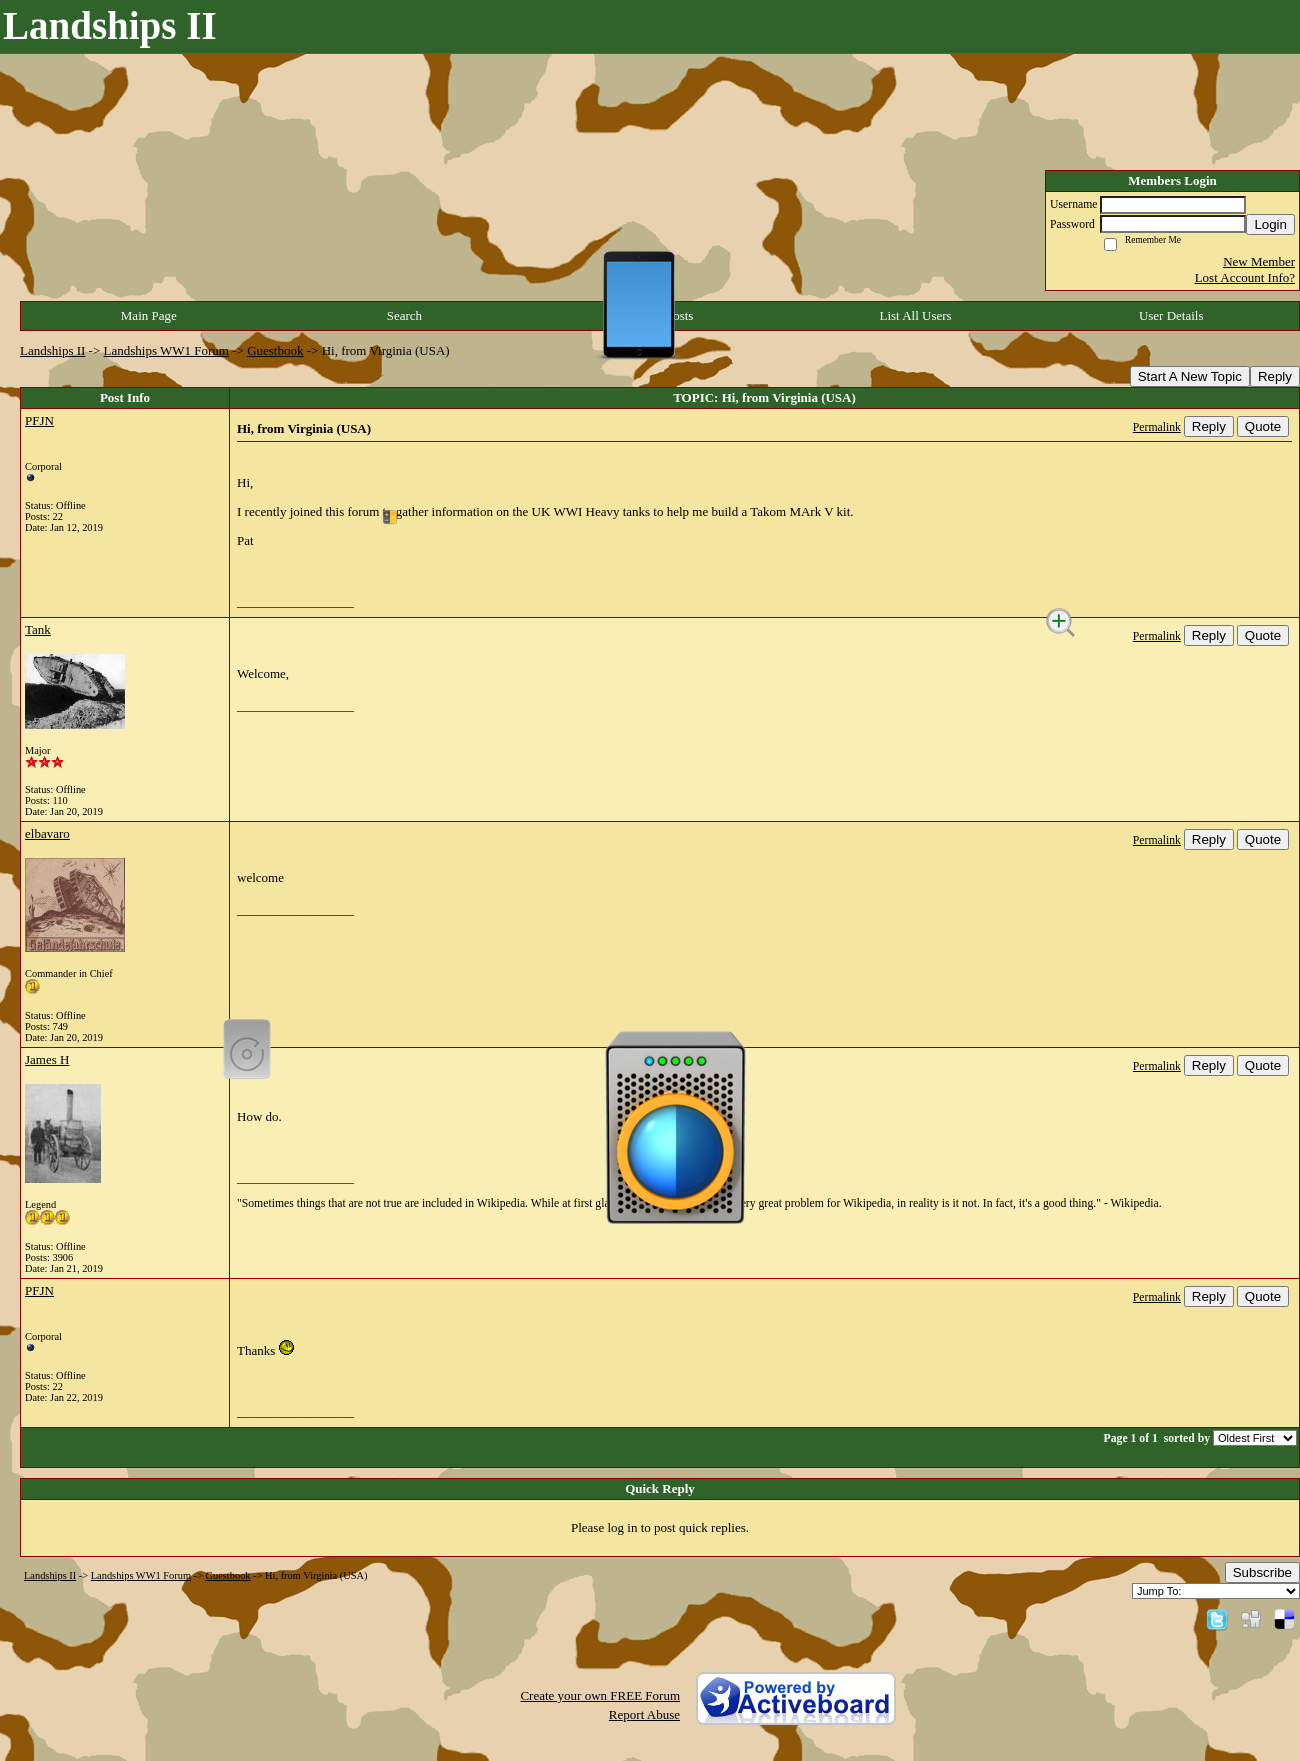 This screenshot has height=1761, width=1300. Describe the element at coordinates (247, 1049) in the screenshot. I see `access hard drive storage` at that location.